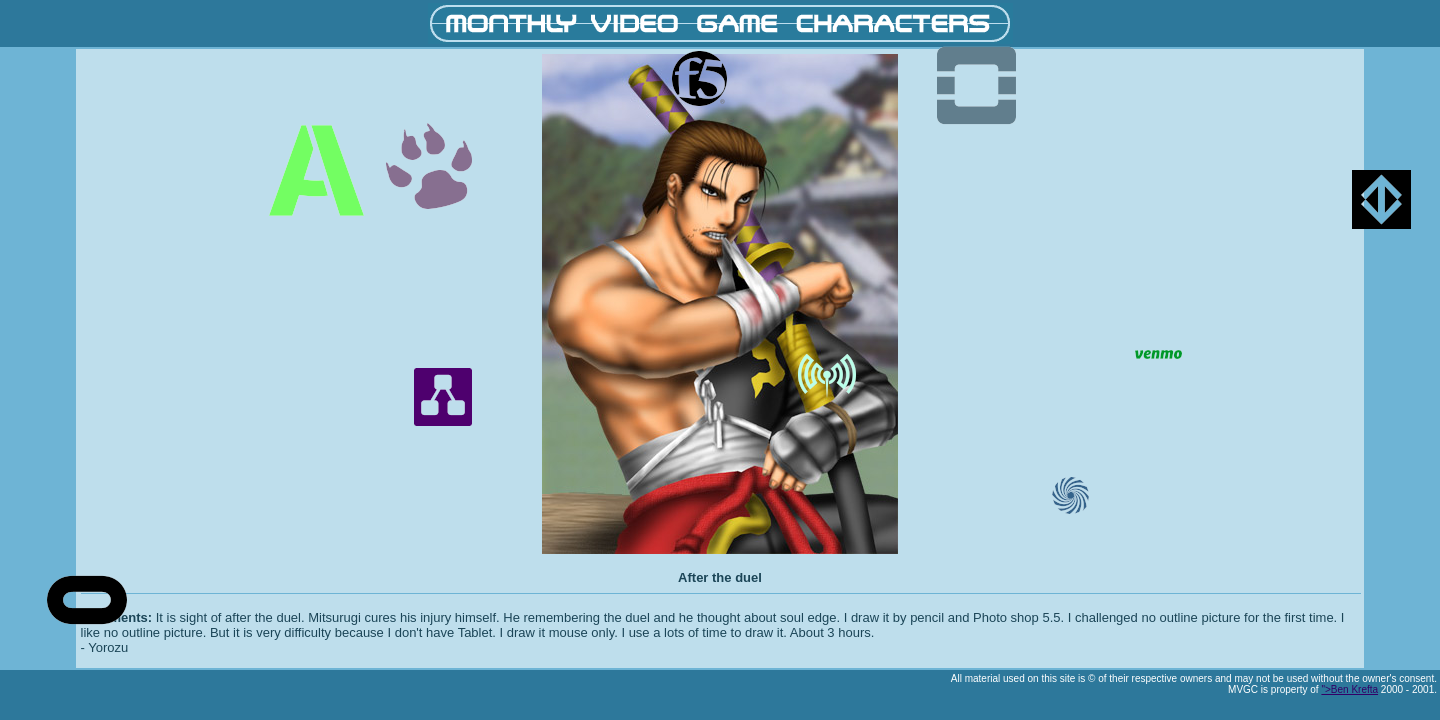 The height and width of the screenshot is (720, 1440). What do you see at coordinates (827, 376) in the screenshot?
I see `eclipse mosquitto MQTT broker logo` at bounding box center [827, 376].